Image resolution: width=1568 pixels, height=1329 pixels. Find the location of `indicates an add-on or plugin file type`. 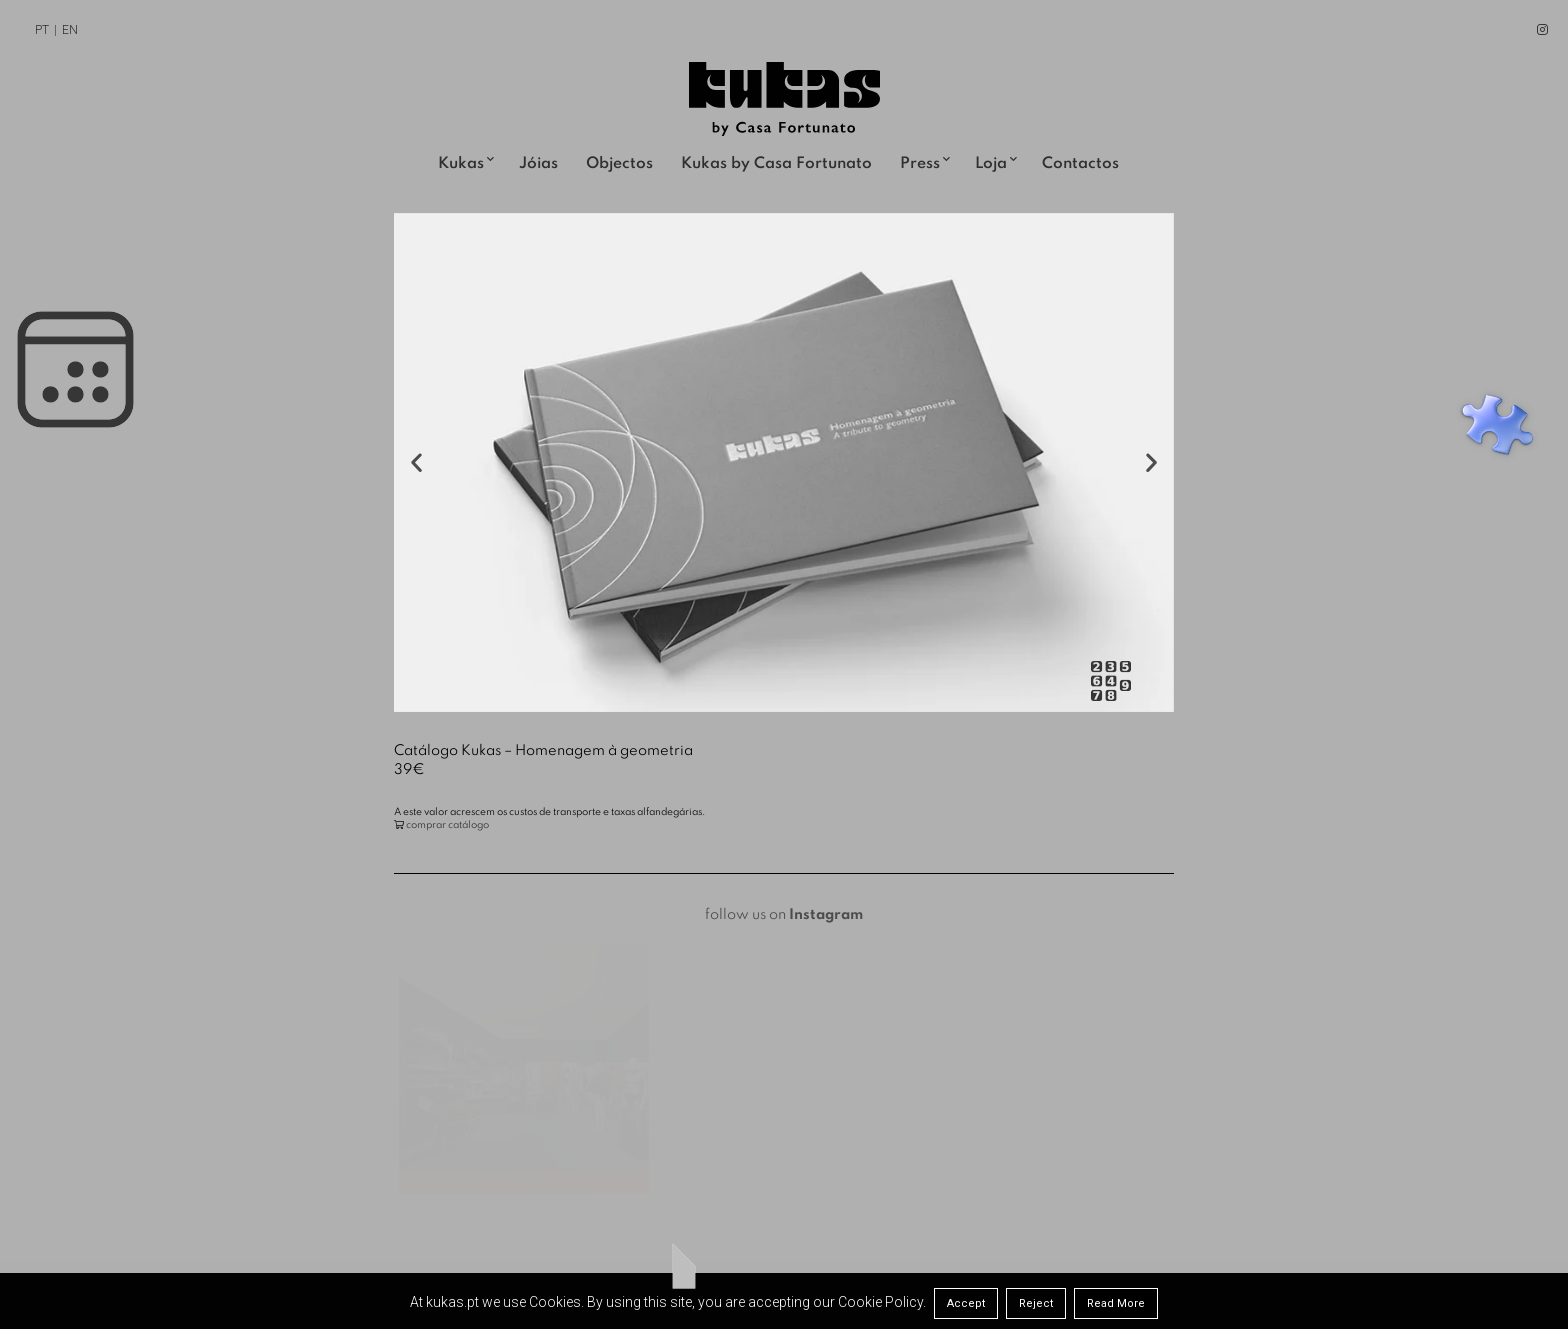

indicates an add-on or plugin file type is located at coordinates (1496, 424).